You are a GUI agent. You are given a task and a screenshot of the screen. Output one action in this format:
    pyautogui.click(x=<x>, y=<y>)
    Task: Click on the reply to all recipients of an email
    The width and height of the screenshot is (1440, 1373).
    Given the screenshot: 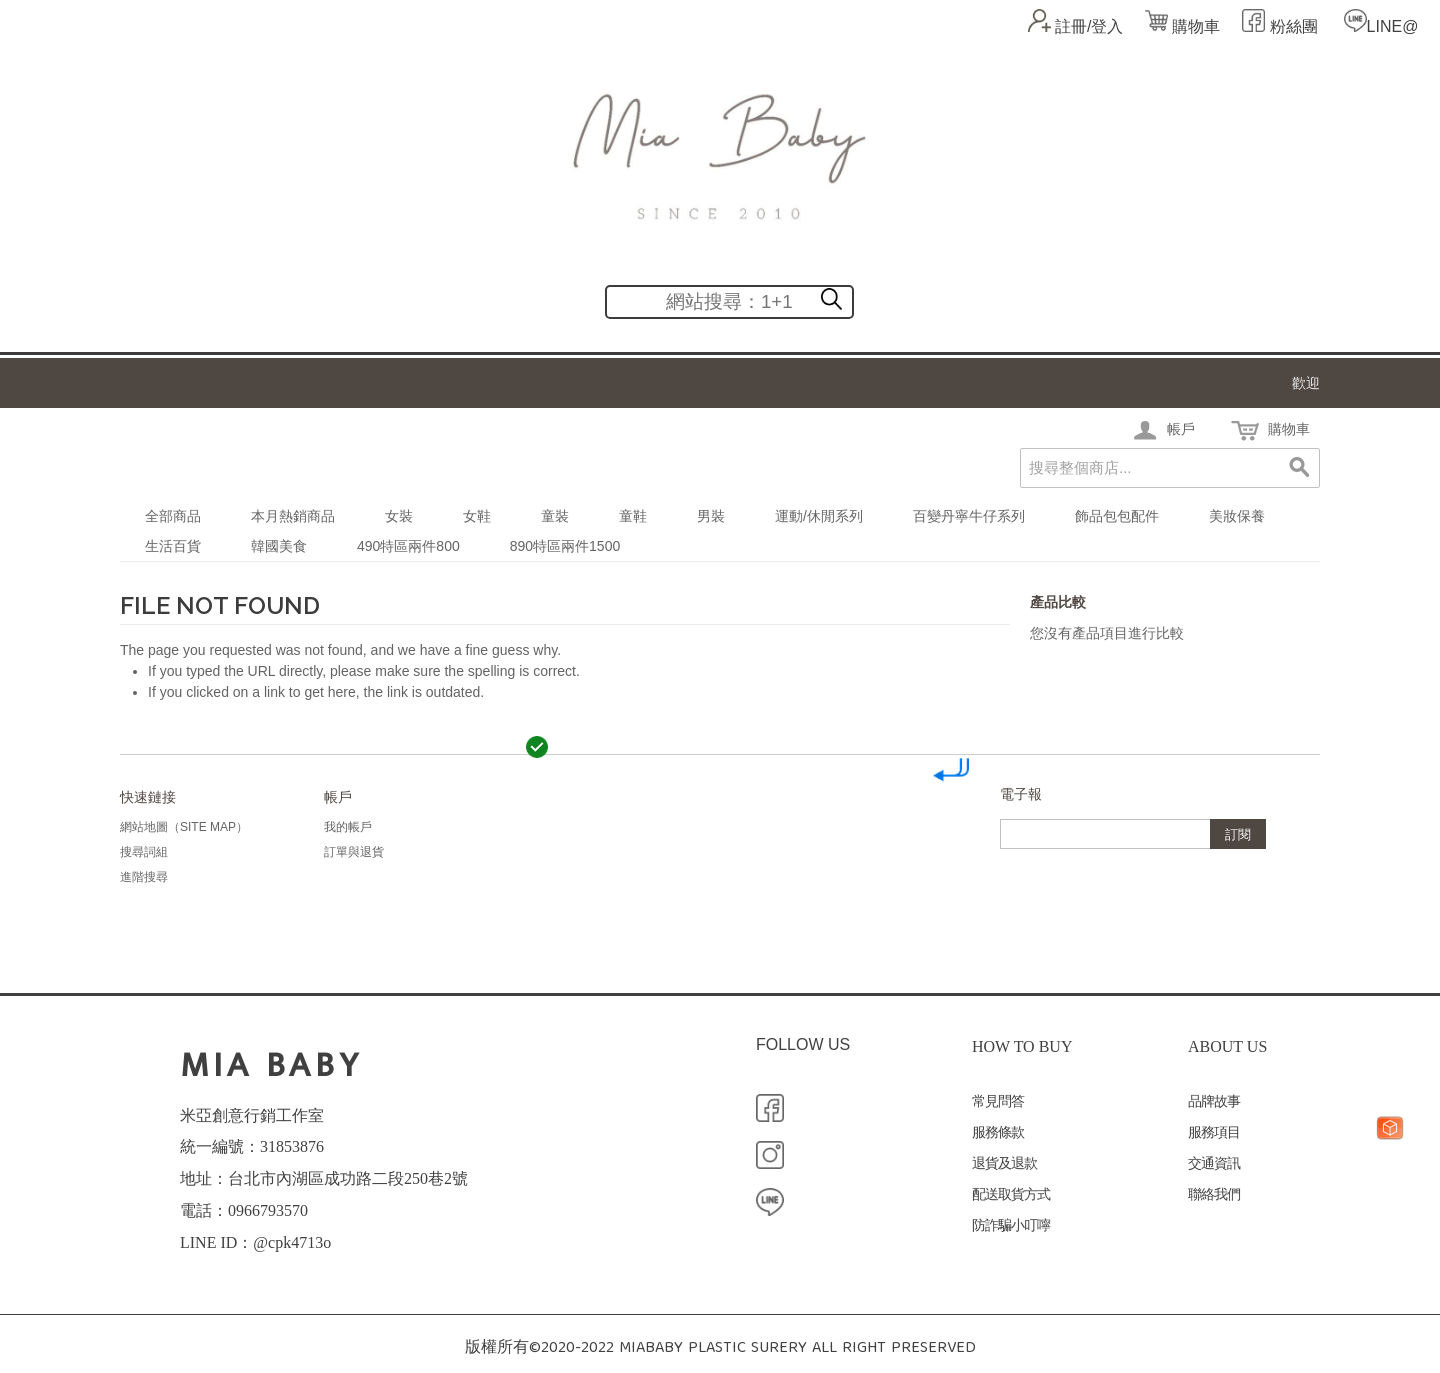 What is the action you would take?
    pyautogui.click(x=950, y=767)
    